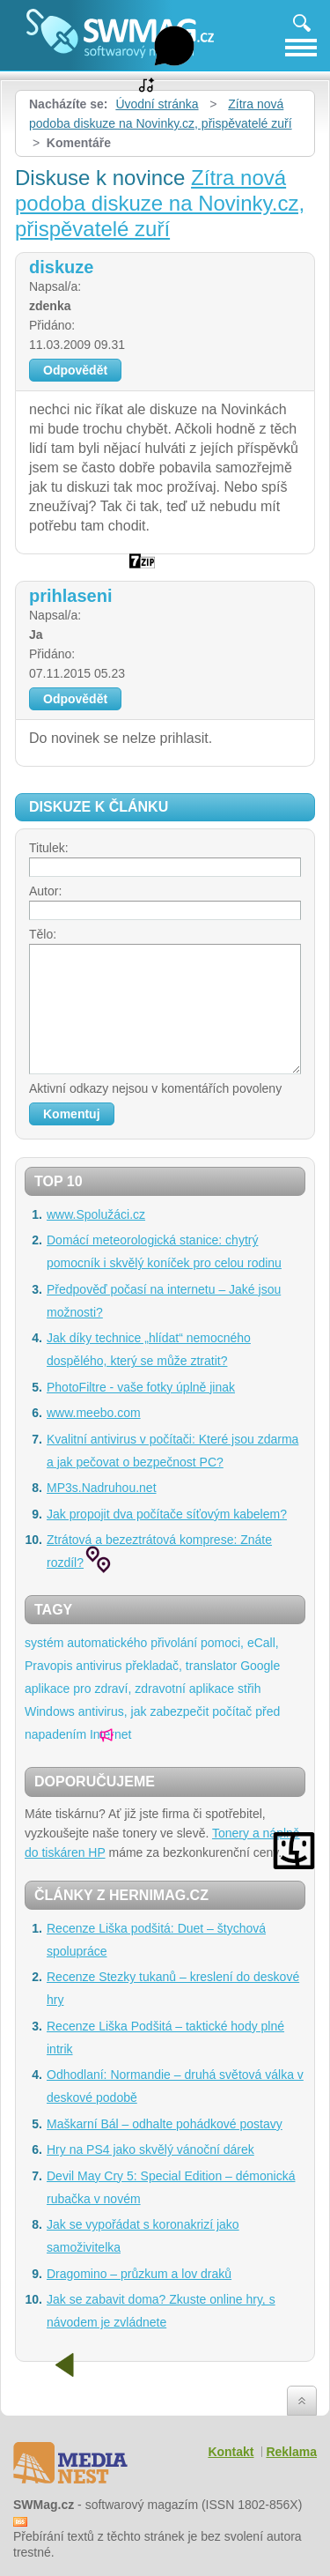 The width and height of the screenshot is (330, 2576). Describe the element at coordinates (147, 85) in the screenshot. I see `access AI-powered music features` at that location.